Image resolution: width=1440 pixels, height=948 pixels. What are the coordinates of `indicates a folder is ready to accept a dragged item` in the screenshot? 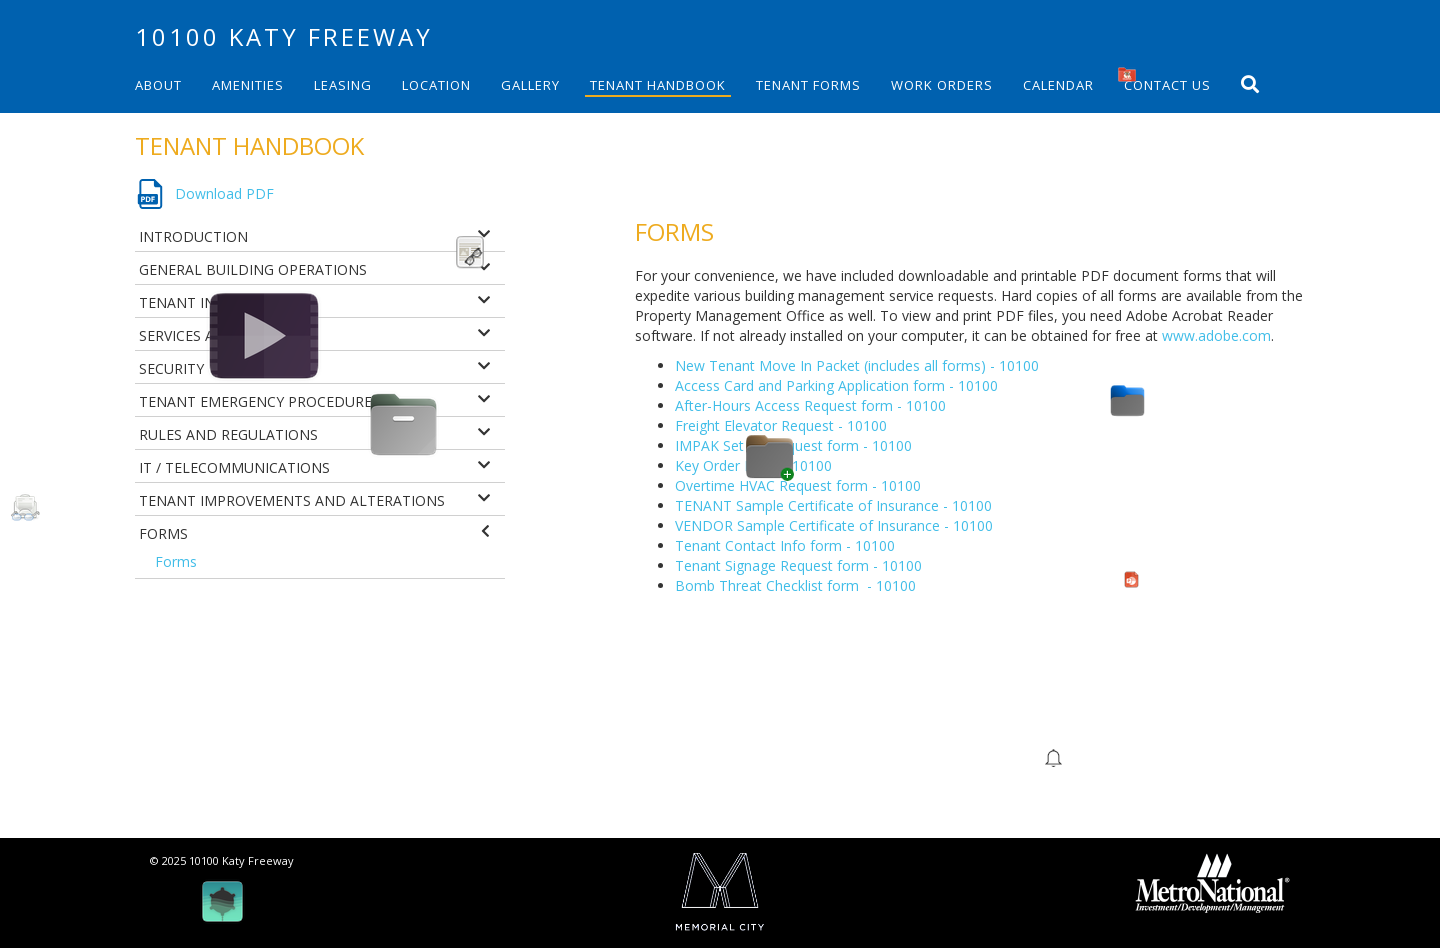 It's located at (1127, 400).